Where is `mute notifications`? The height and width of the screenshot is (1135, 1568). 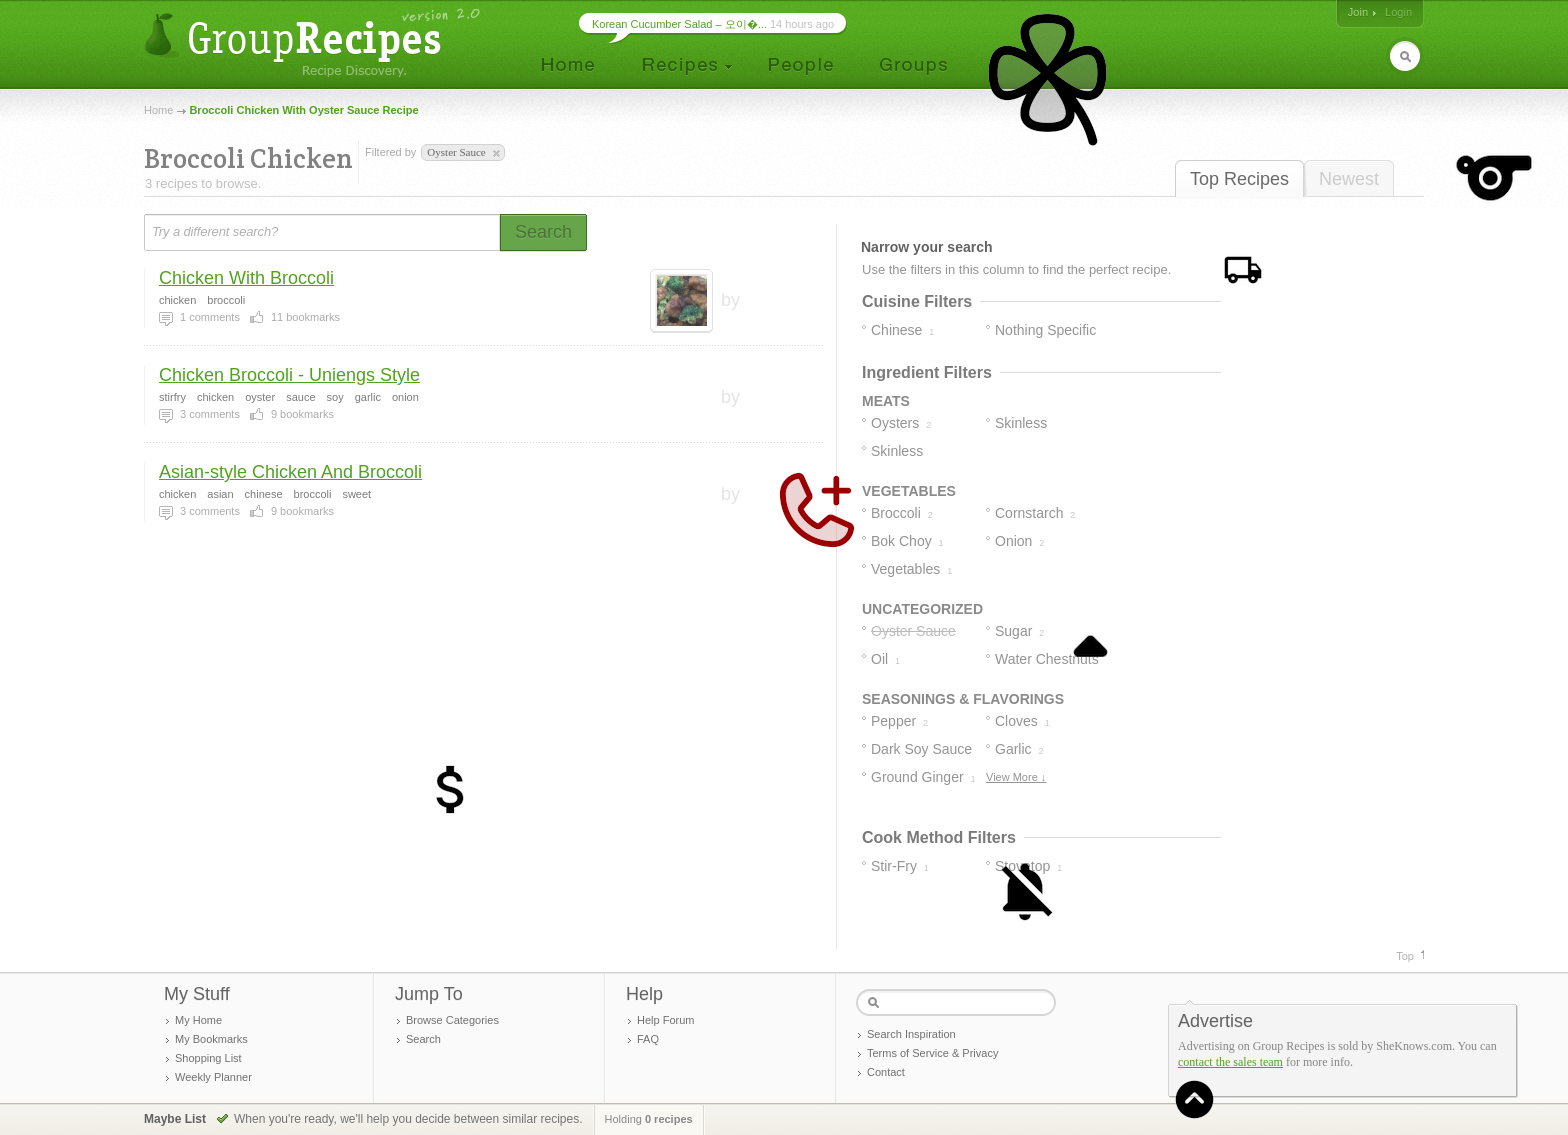 mute notifications is located at coordinates (1025, 891).